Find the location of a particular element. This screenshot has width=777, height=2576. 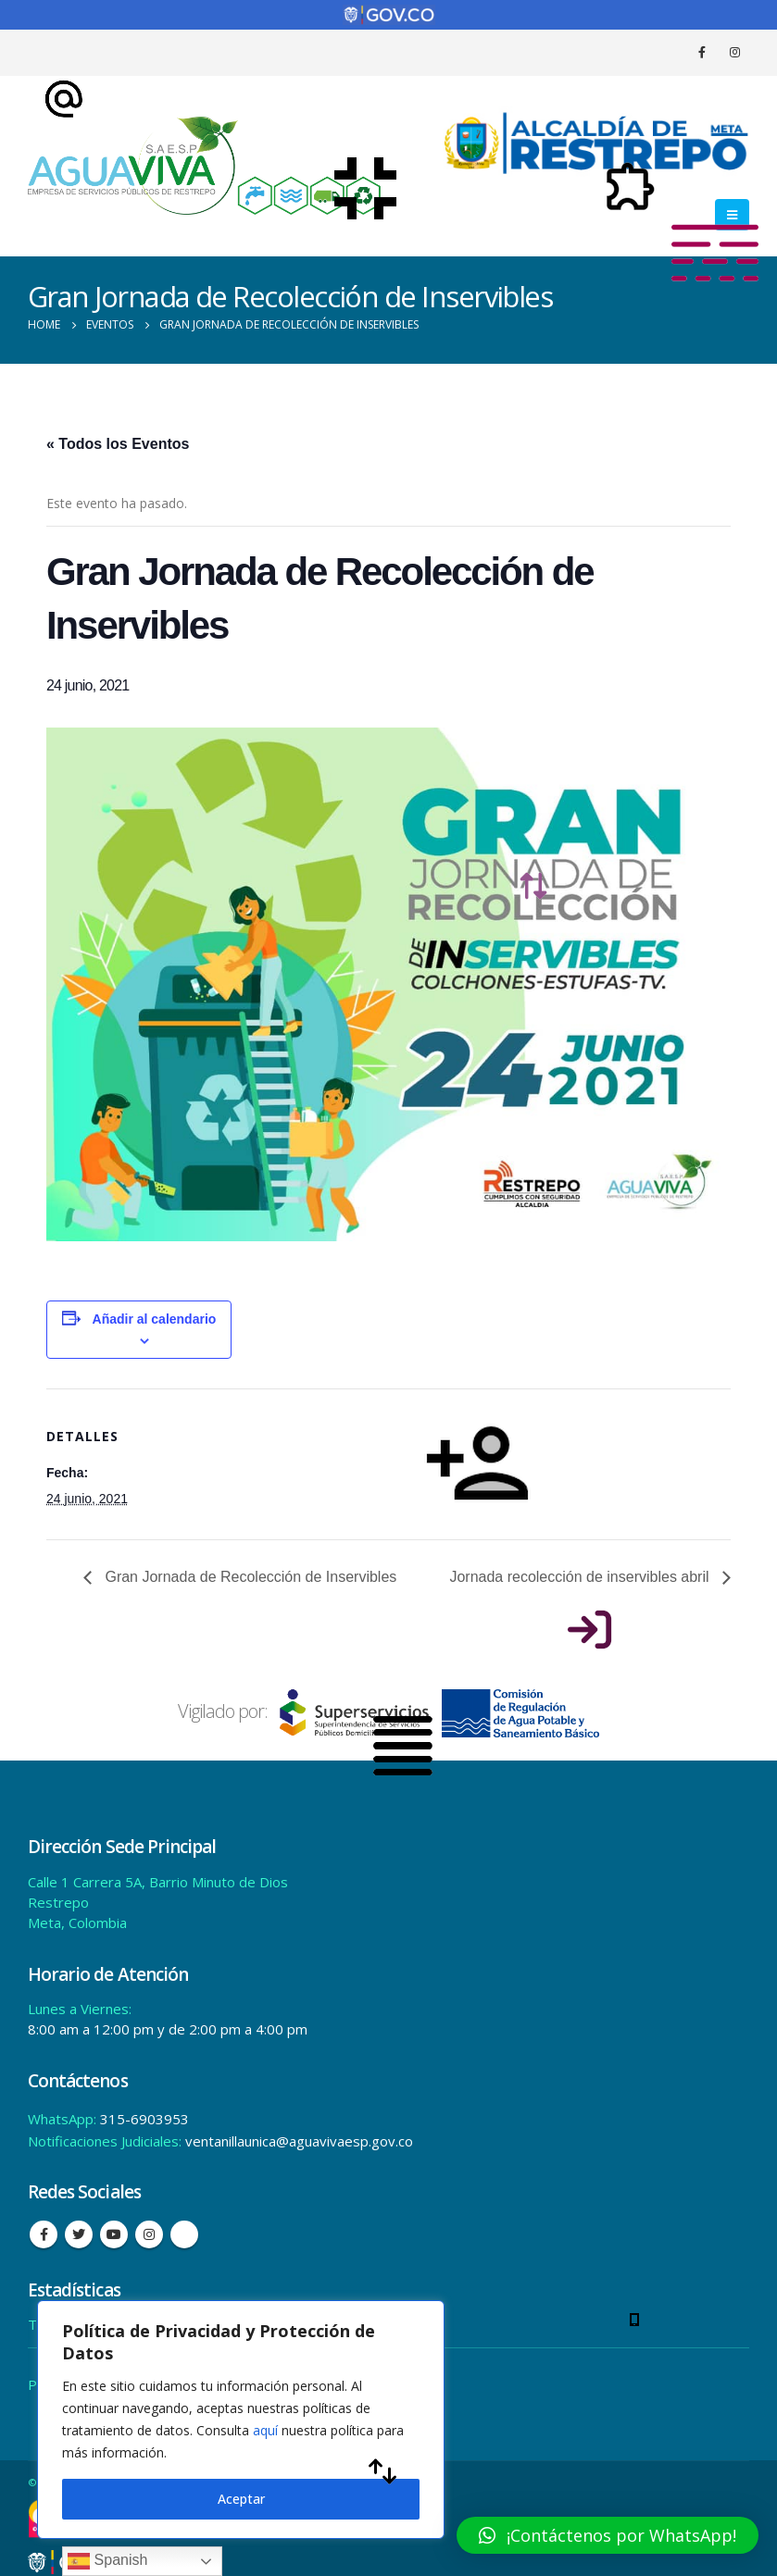

switch the order of items vertically is located at coordinates (382, 2471).